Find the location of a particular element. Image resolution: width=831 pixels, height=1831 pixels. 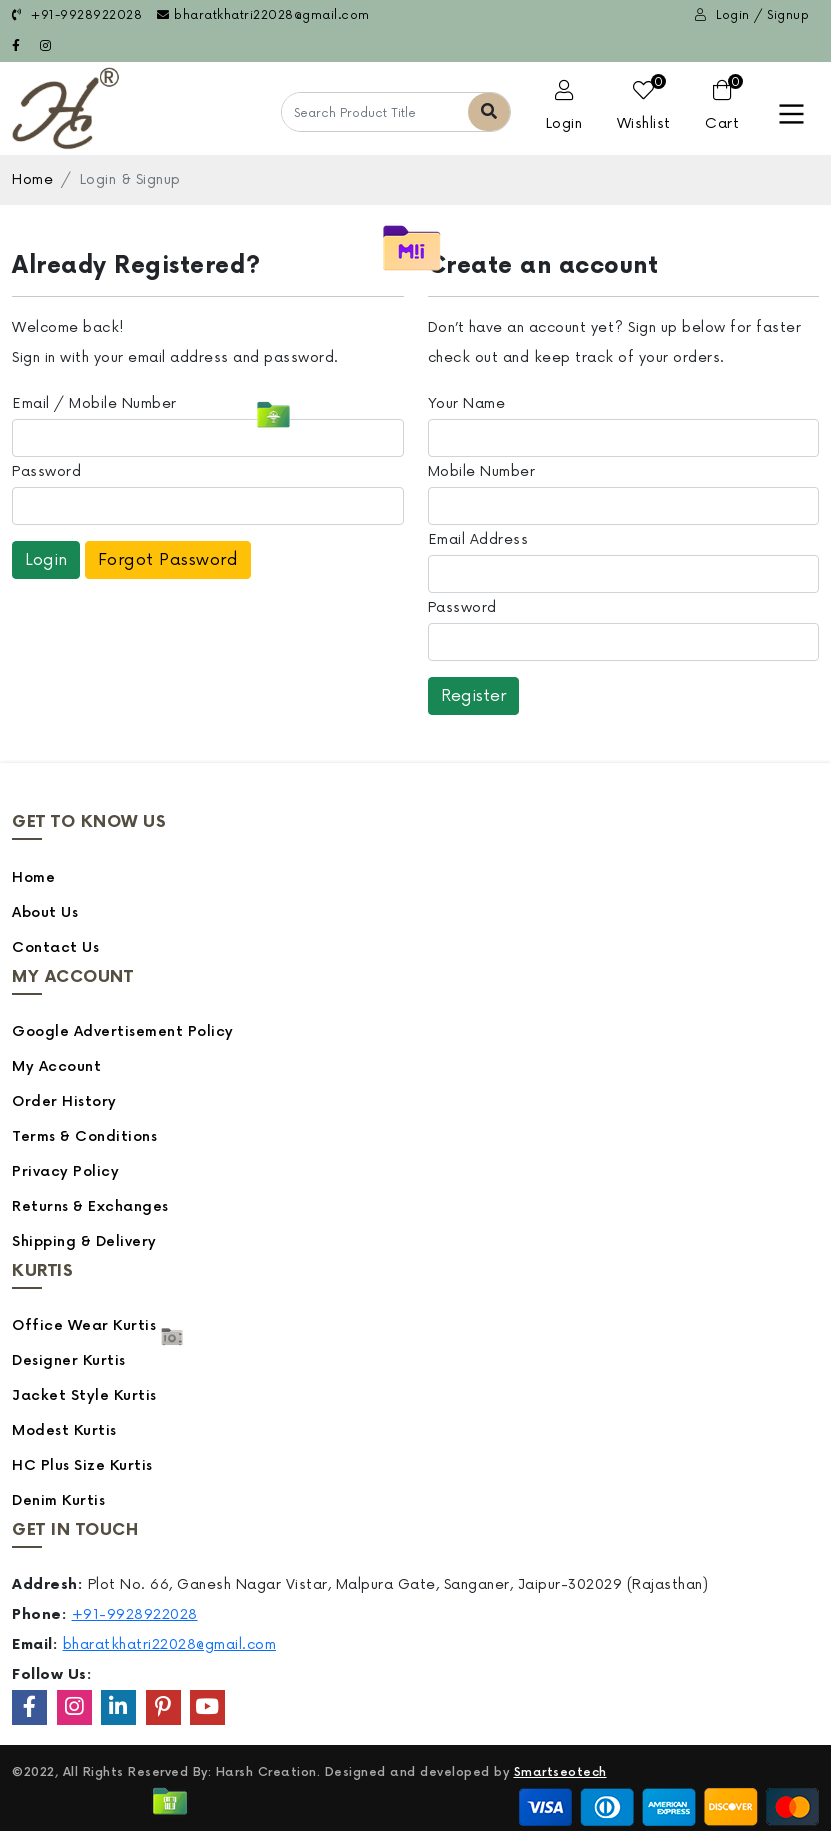

open your GameJolt games folder is located at coordinates (170, 1802).